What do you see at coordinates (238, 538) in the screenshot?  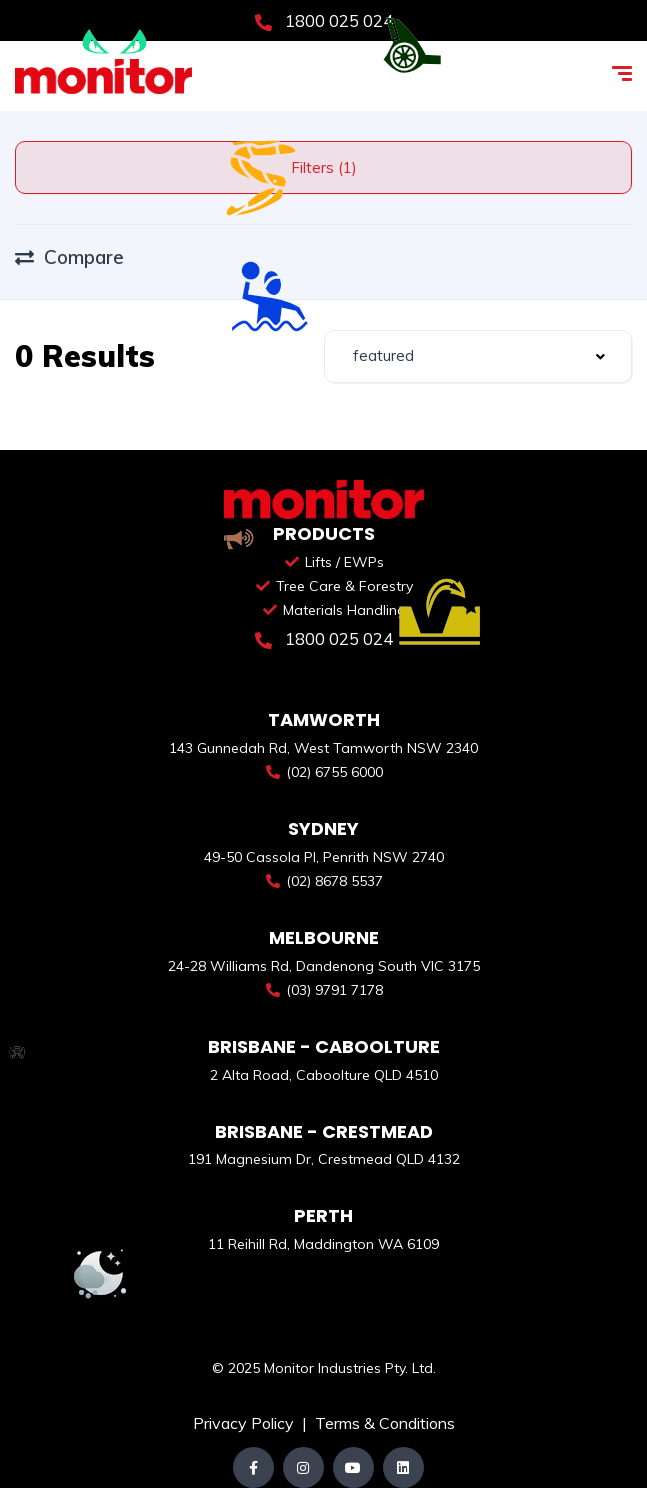 I see `make an announcement or broadcast` at bounding box center [238, 538].